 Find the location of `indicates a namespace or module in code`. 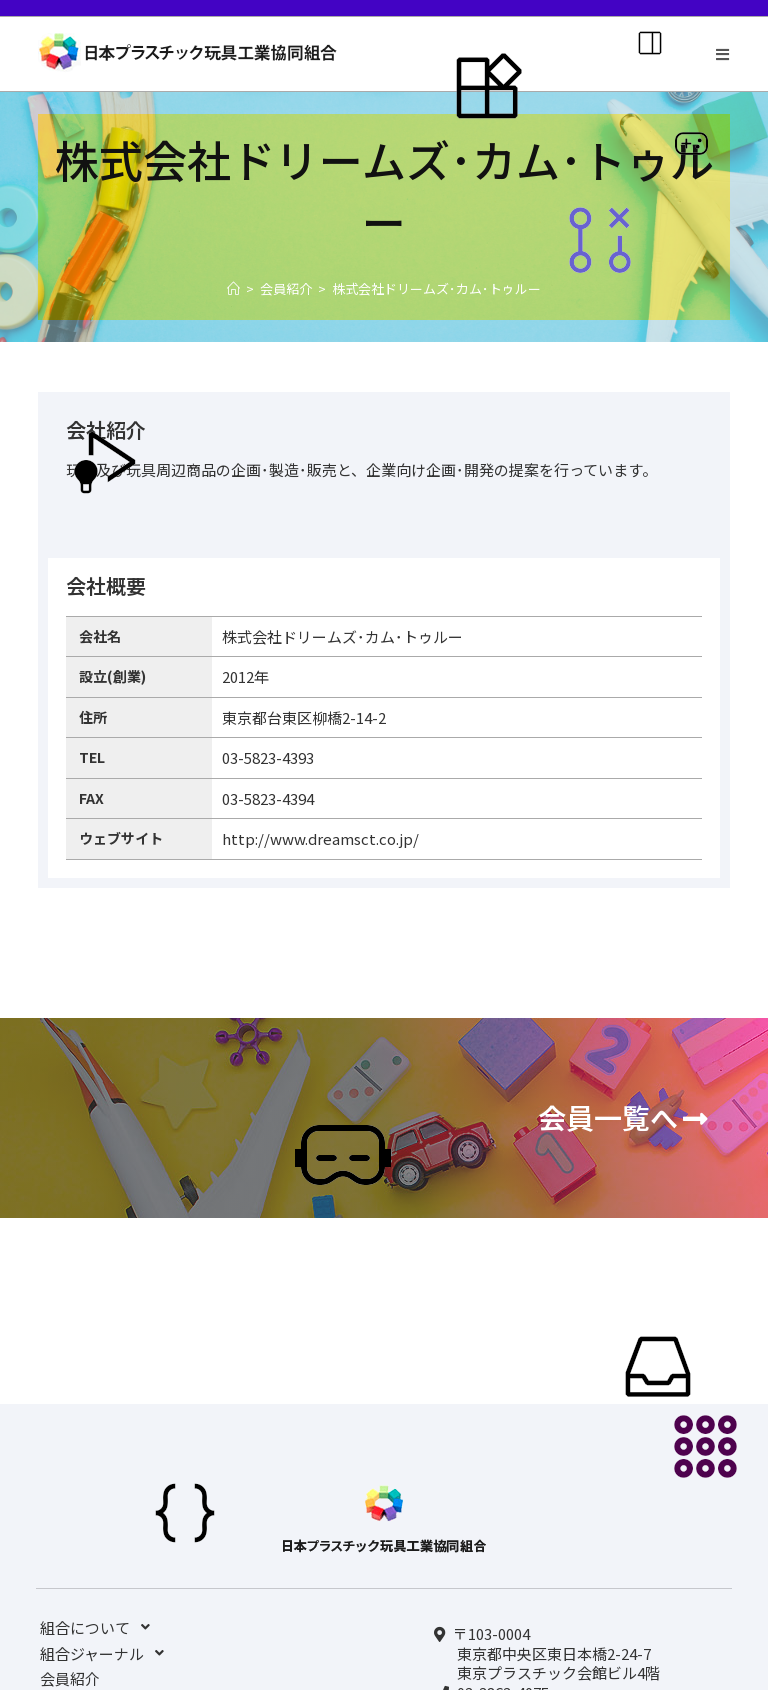

indicates a namespace or module in code is located at coordinates (185, 1513).